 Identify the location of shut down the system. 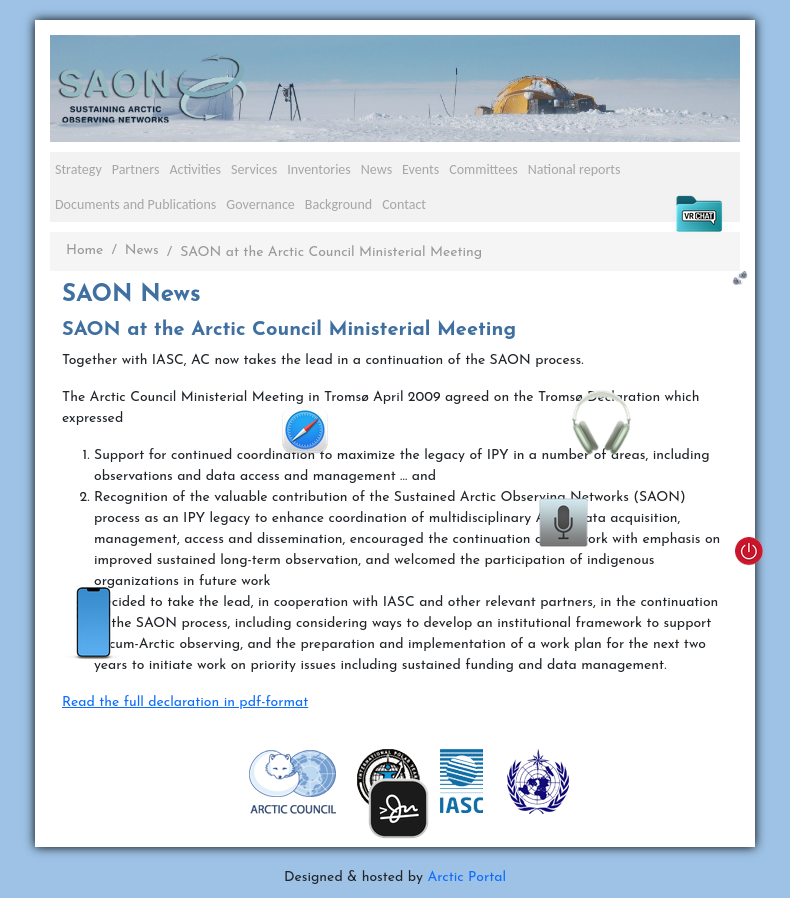
(749, 551).